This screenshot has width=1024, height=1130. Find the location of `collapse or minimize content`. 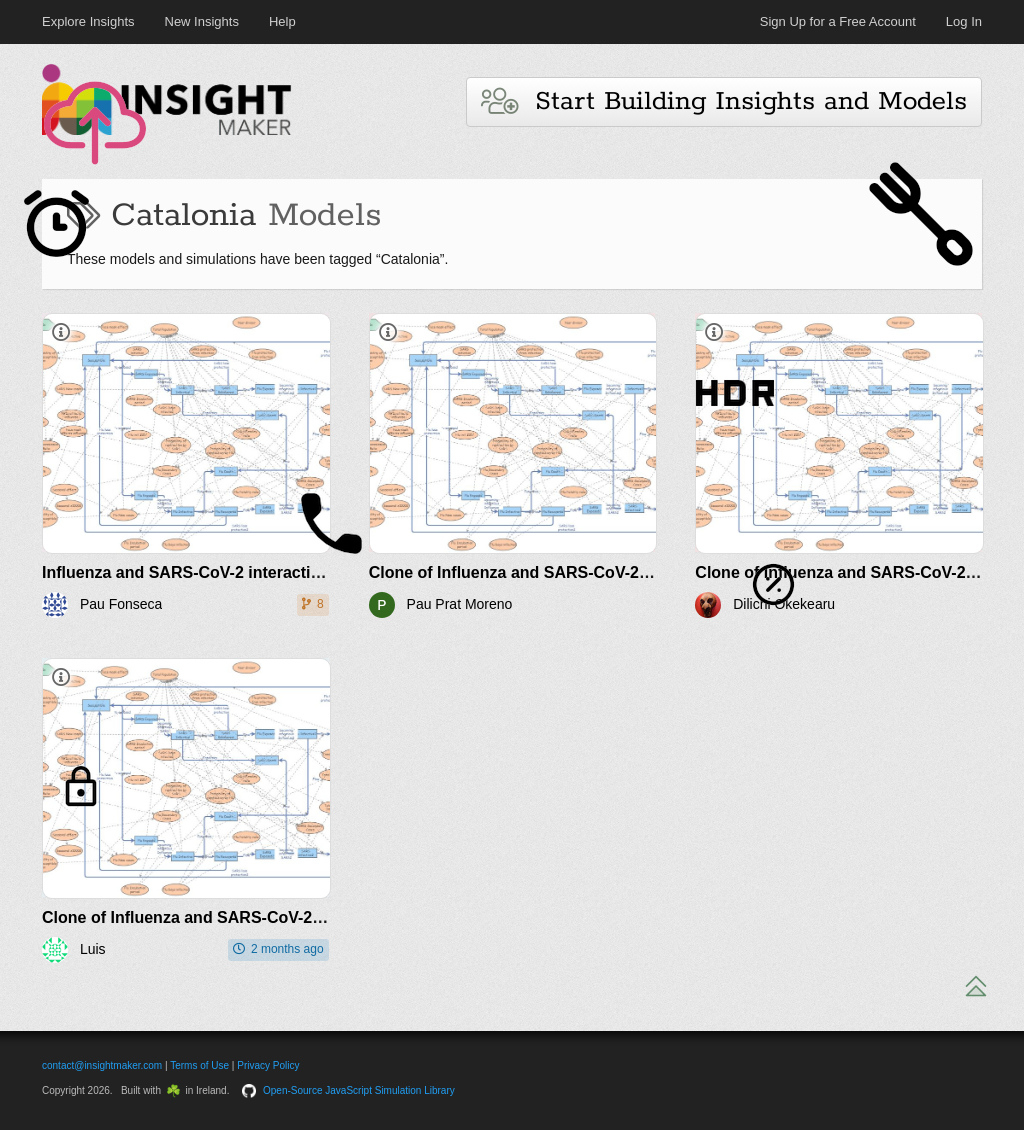

collapse or minimize content is located at coordinates (976, 987).